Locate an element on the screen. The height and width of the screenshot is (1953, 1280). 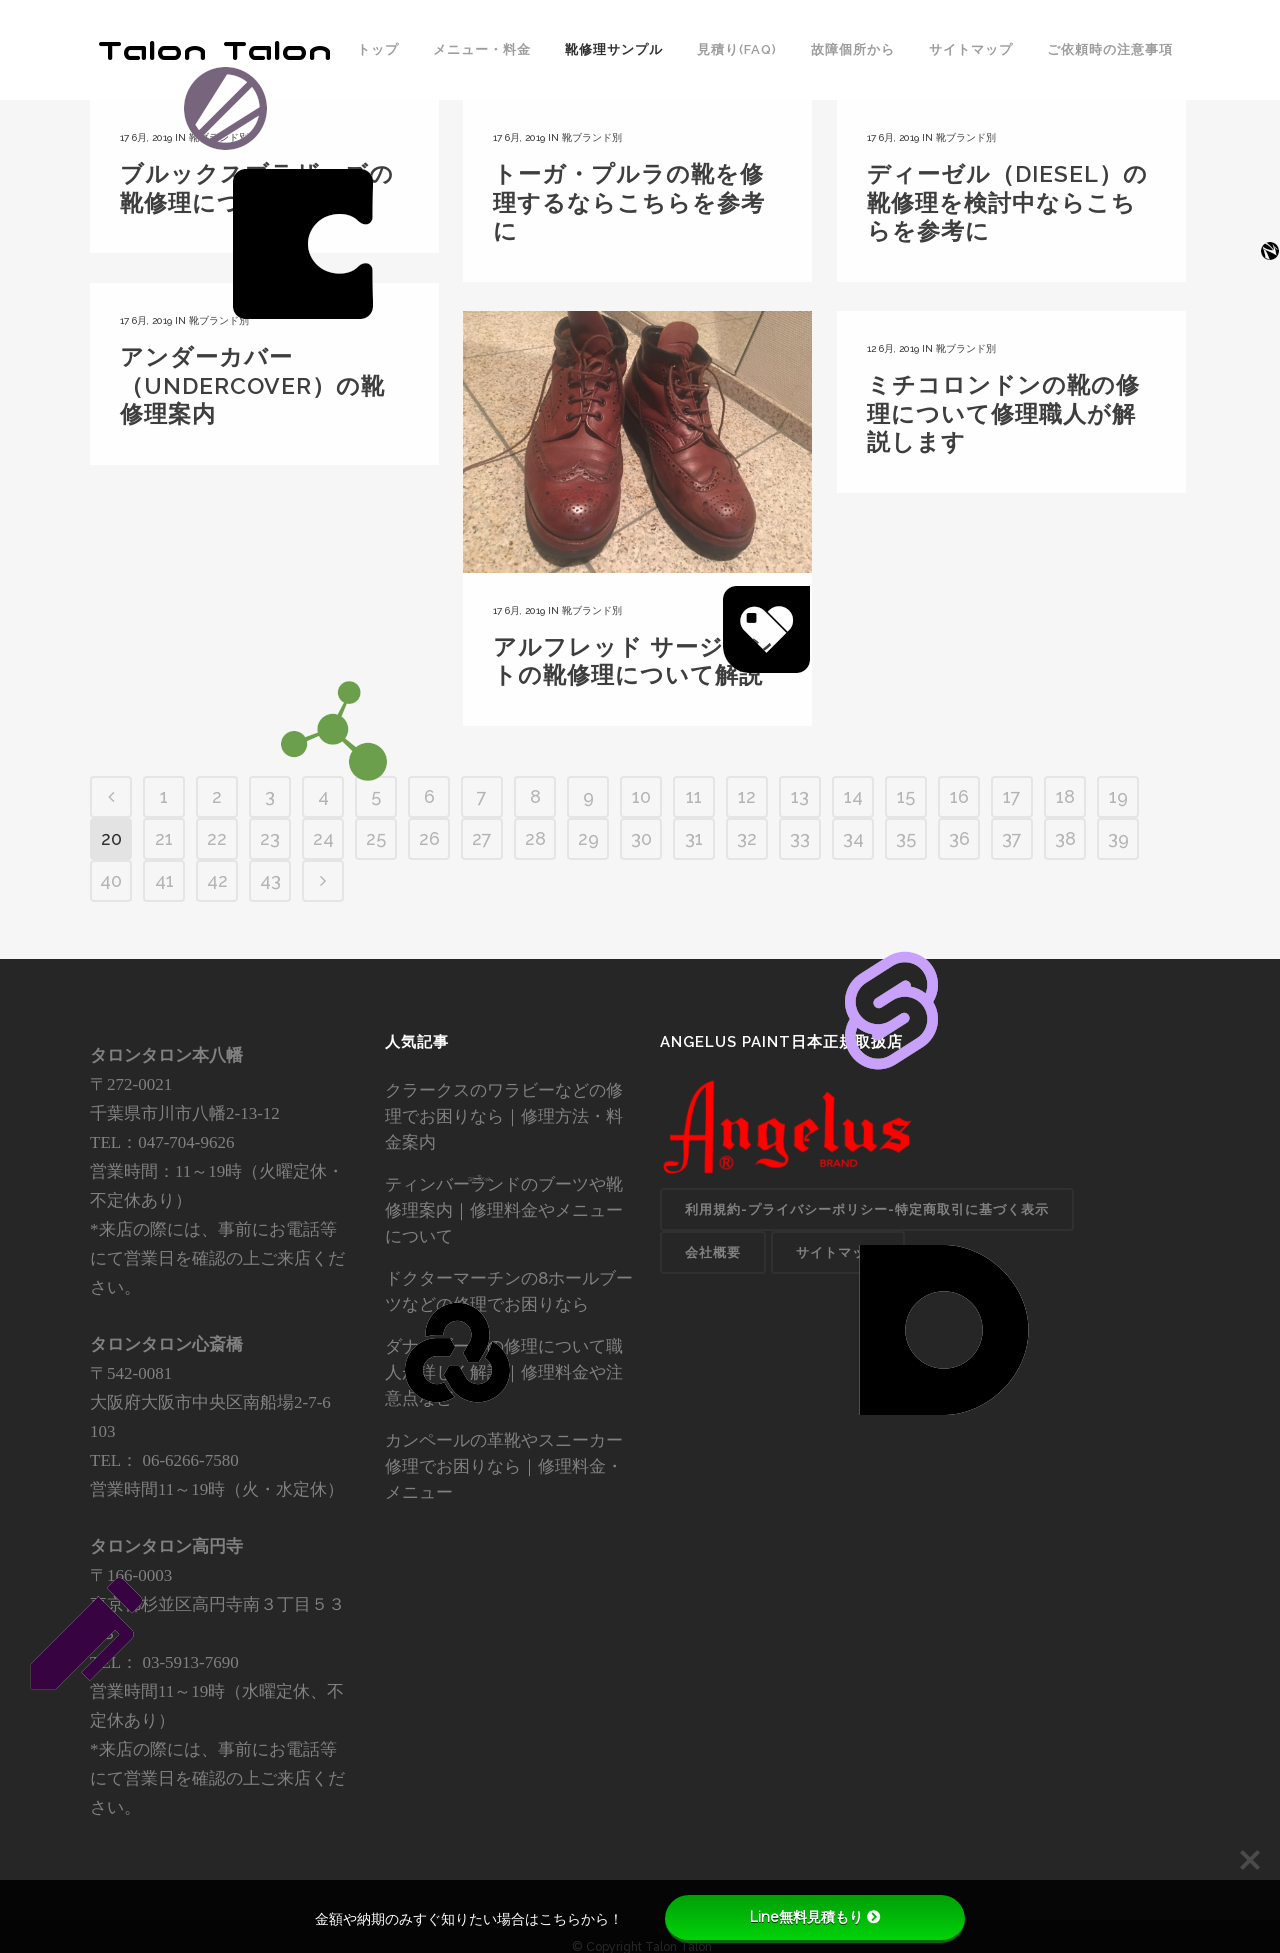
edit or compose new content is located at coordinates (84, 1635).